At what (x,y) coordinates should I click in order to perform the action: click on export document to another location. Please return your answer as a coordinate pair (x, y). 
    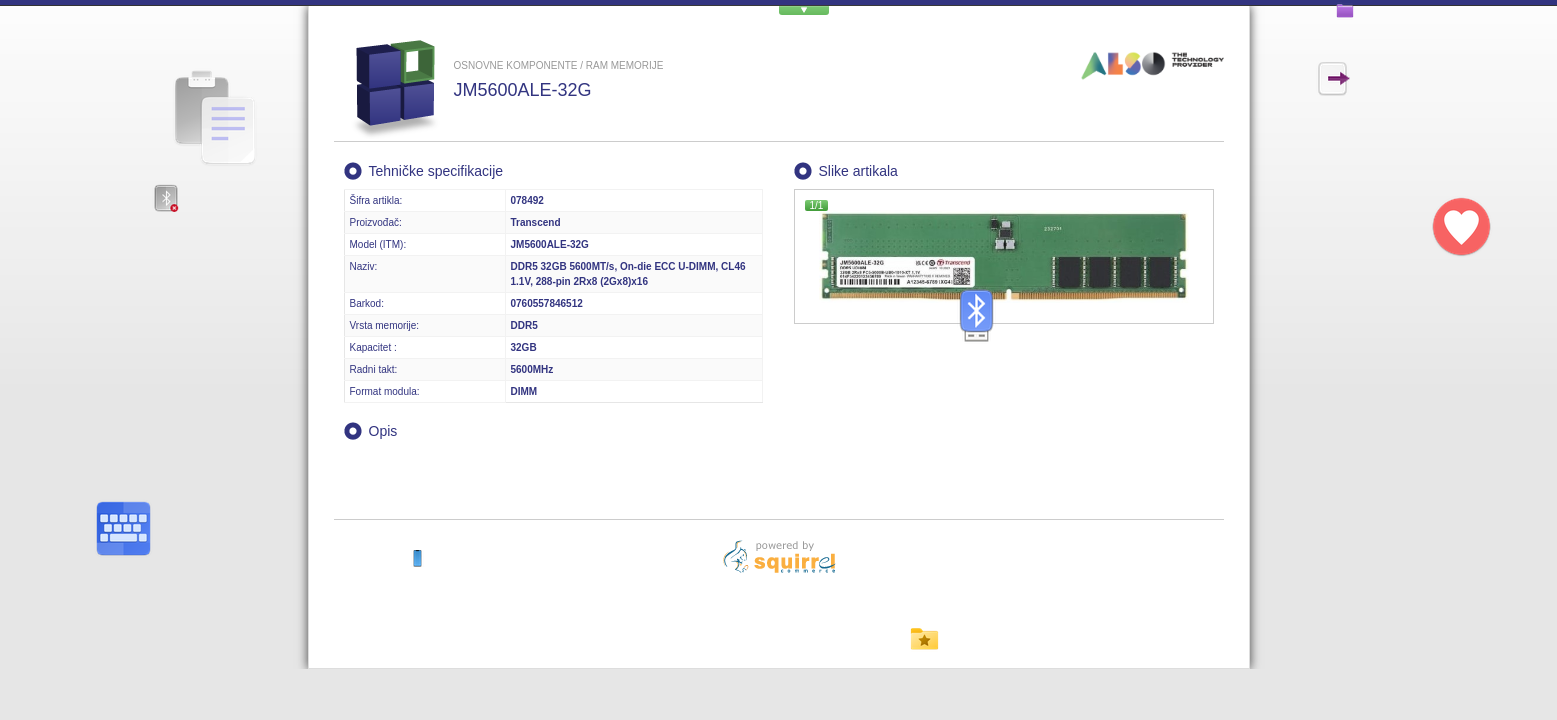
    Looking at the image, I should click on (1332, 78).